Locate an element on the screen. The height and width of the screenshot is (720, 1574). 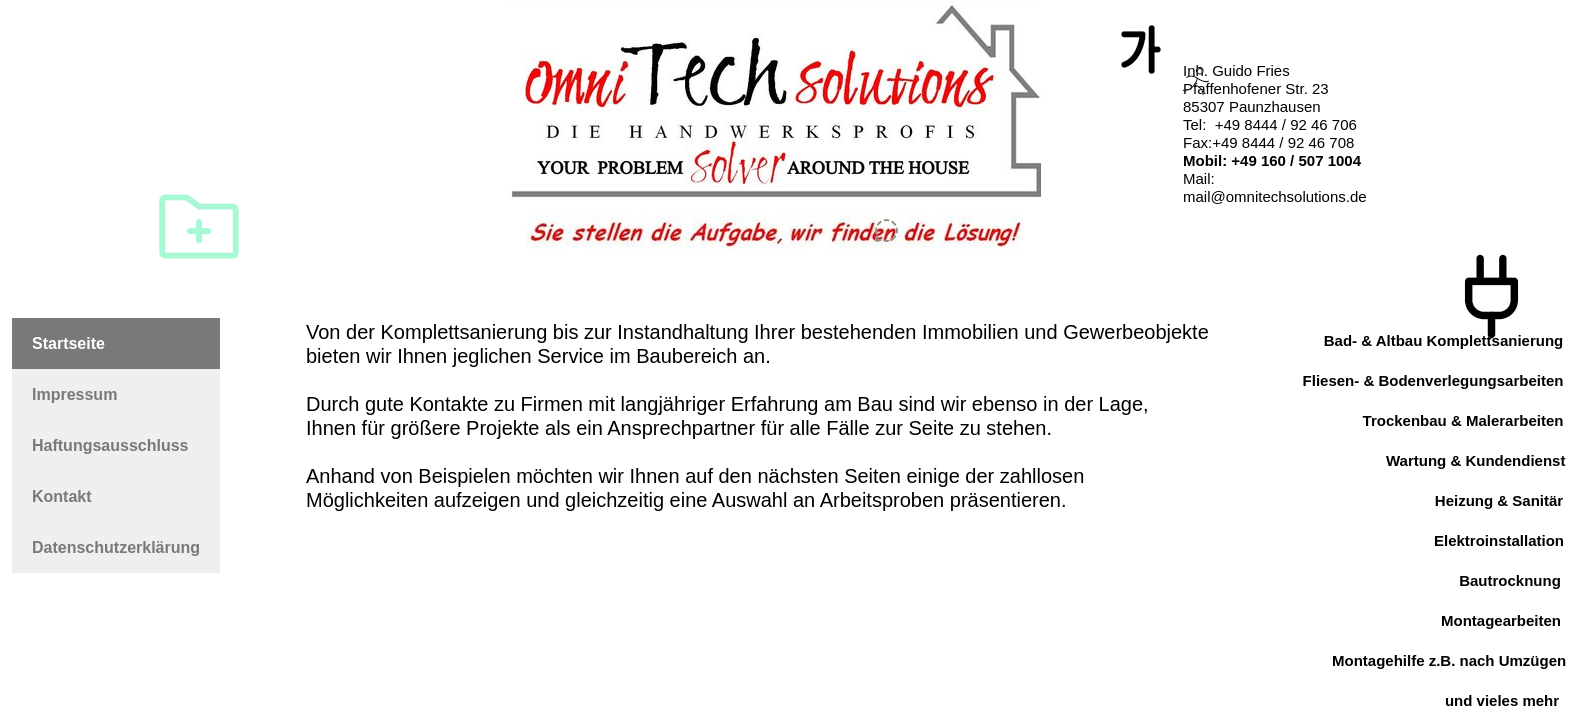
switch to korean keyboard input is located at coordinates (1139, 49).